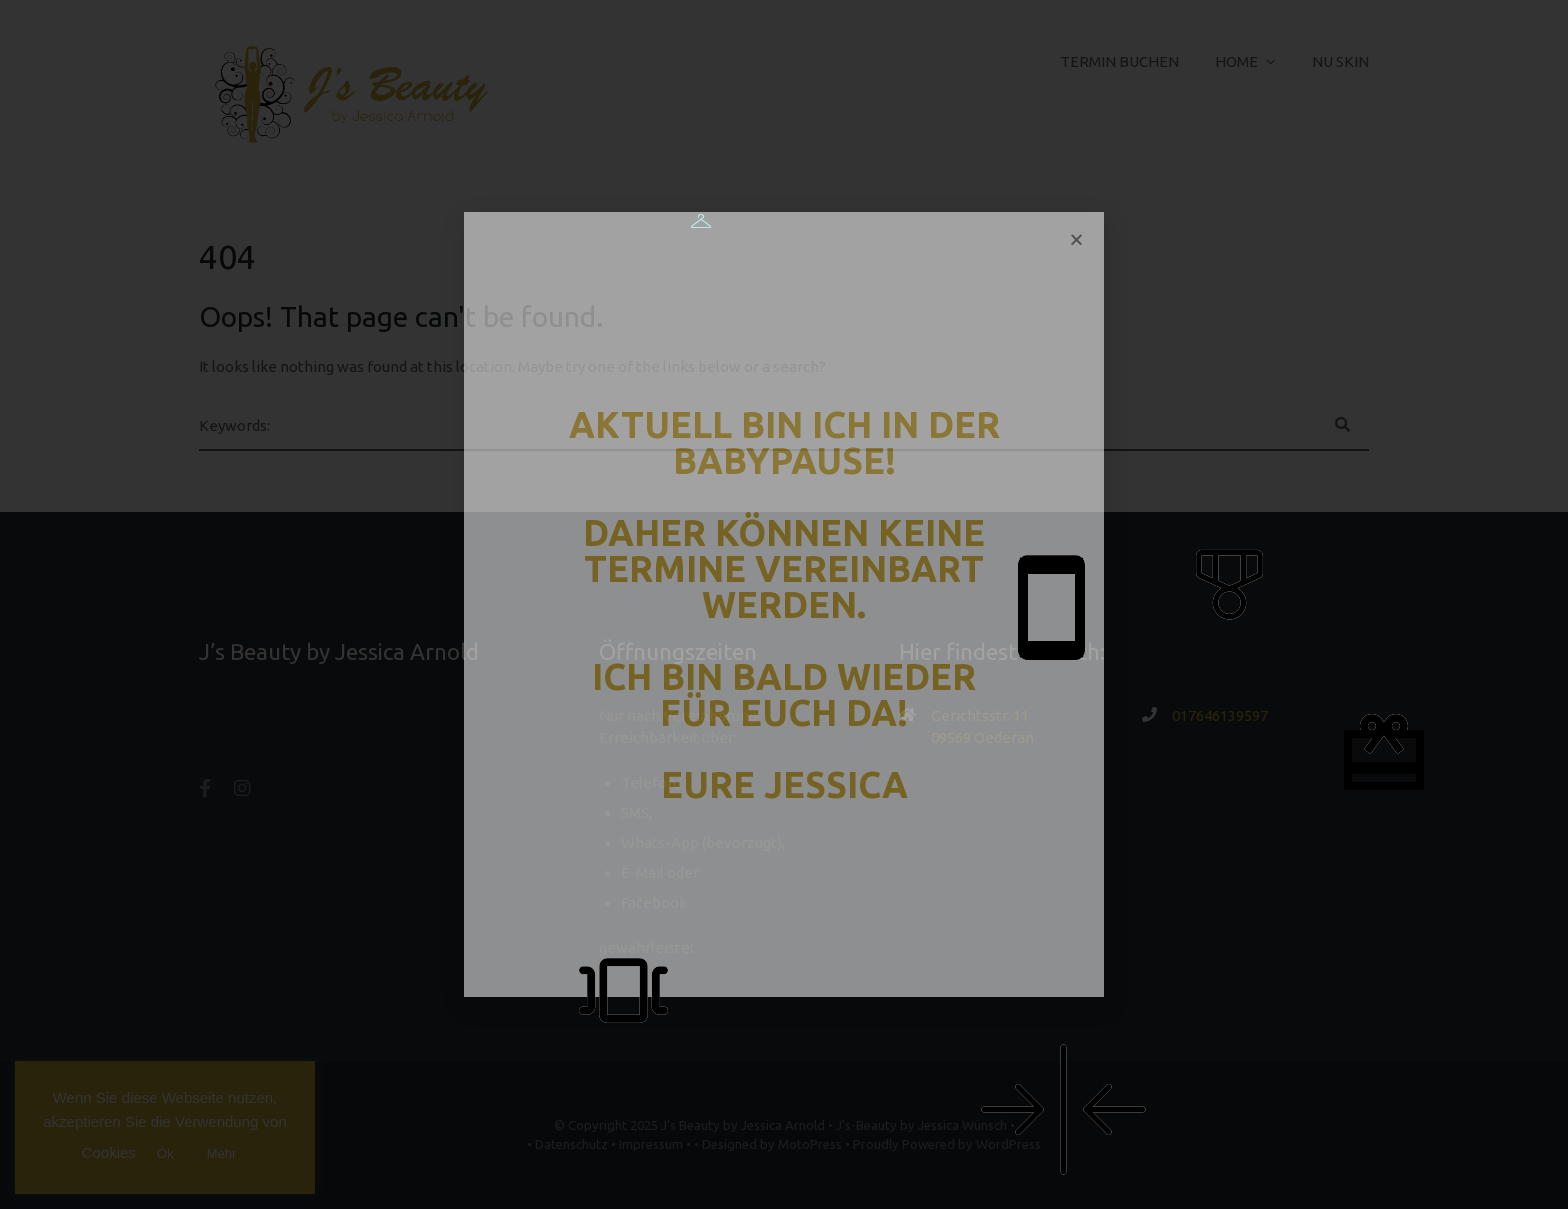 The image size is (1568, 1209). I want to click on navigate through a horizontal image carousel, so click(623, 990).